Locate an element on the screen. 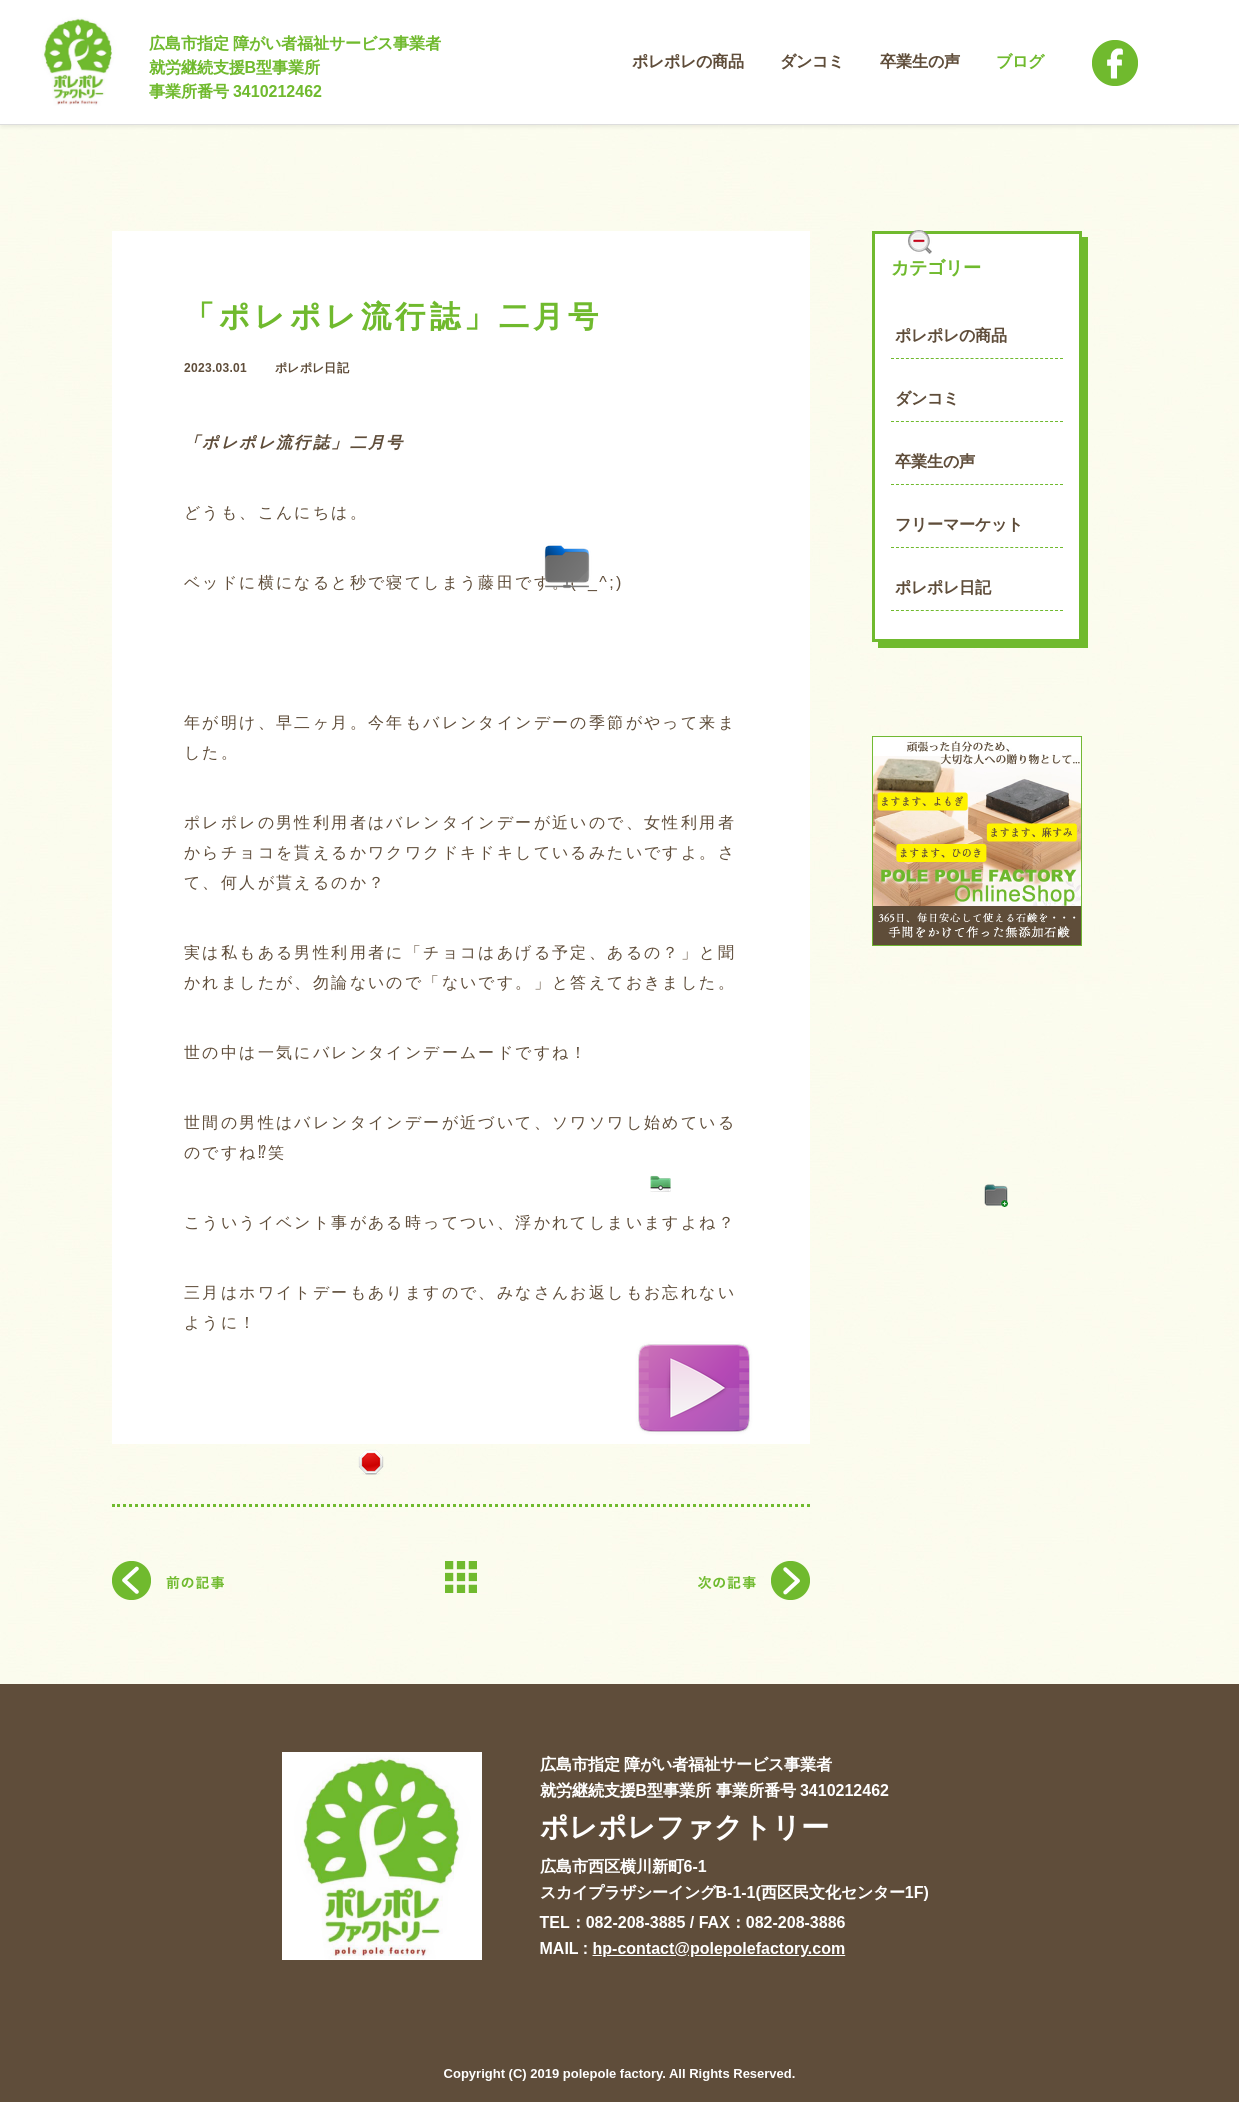 The width and height of the screenshot is (1239, 2102). zoom out of the current view is located at coordinates (920, 242).